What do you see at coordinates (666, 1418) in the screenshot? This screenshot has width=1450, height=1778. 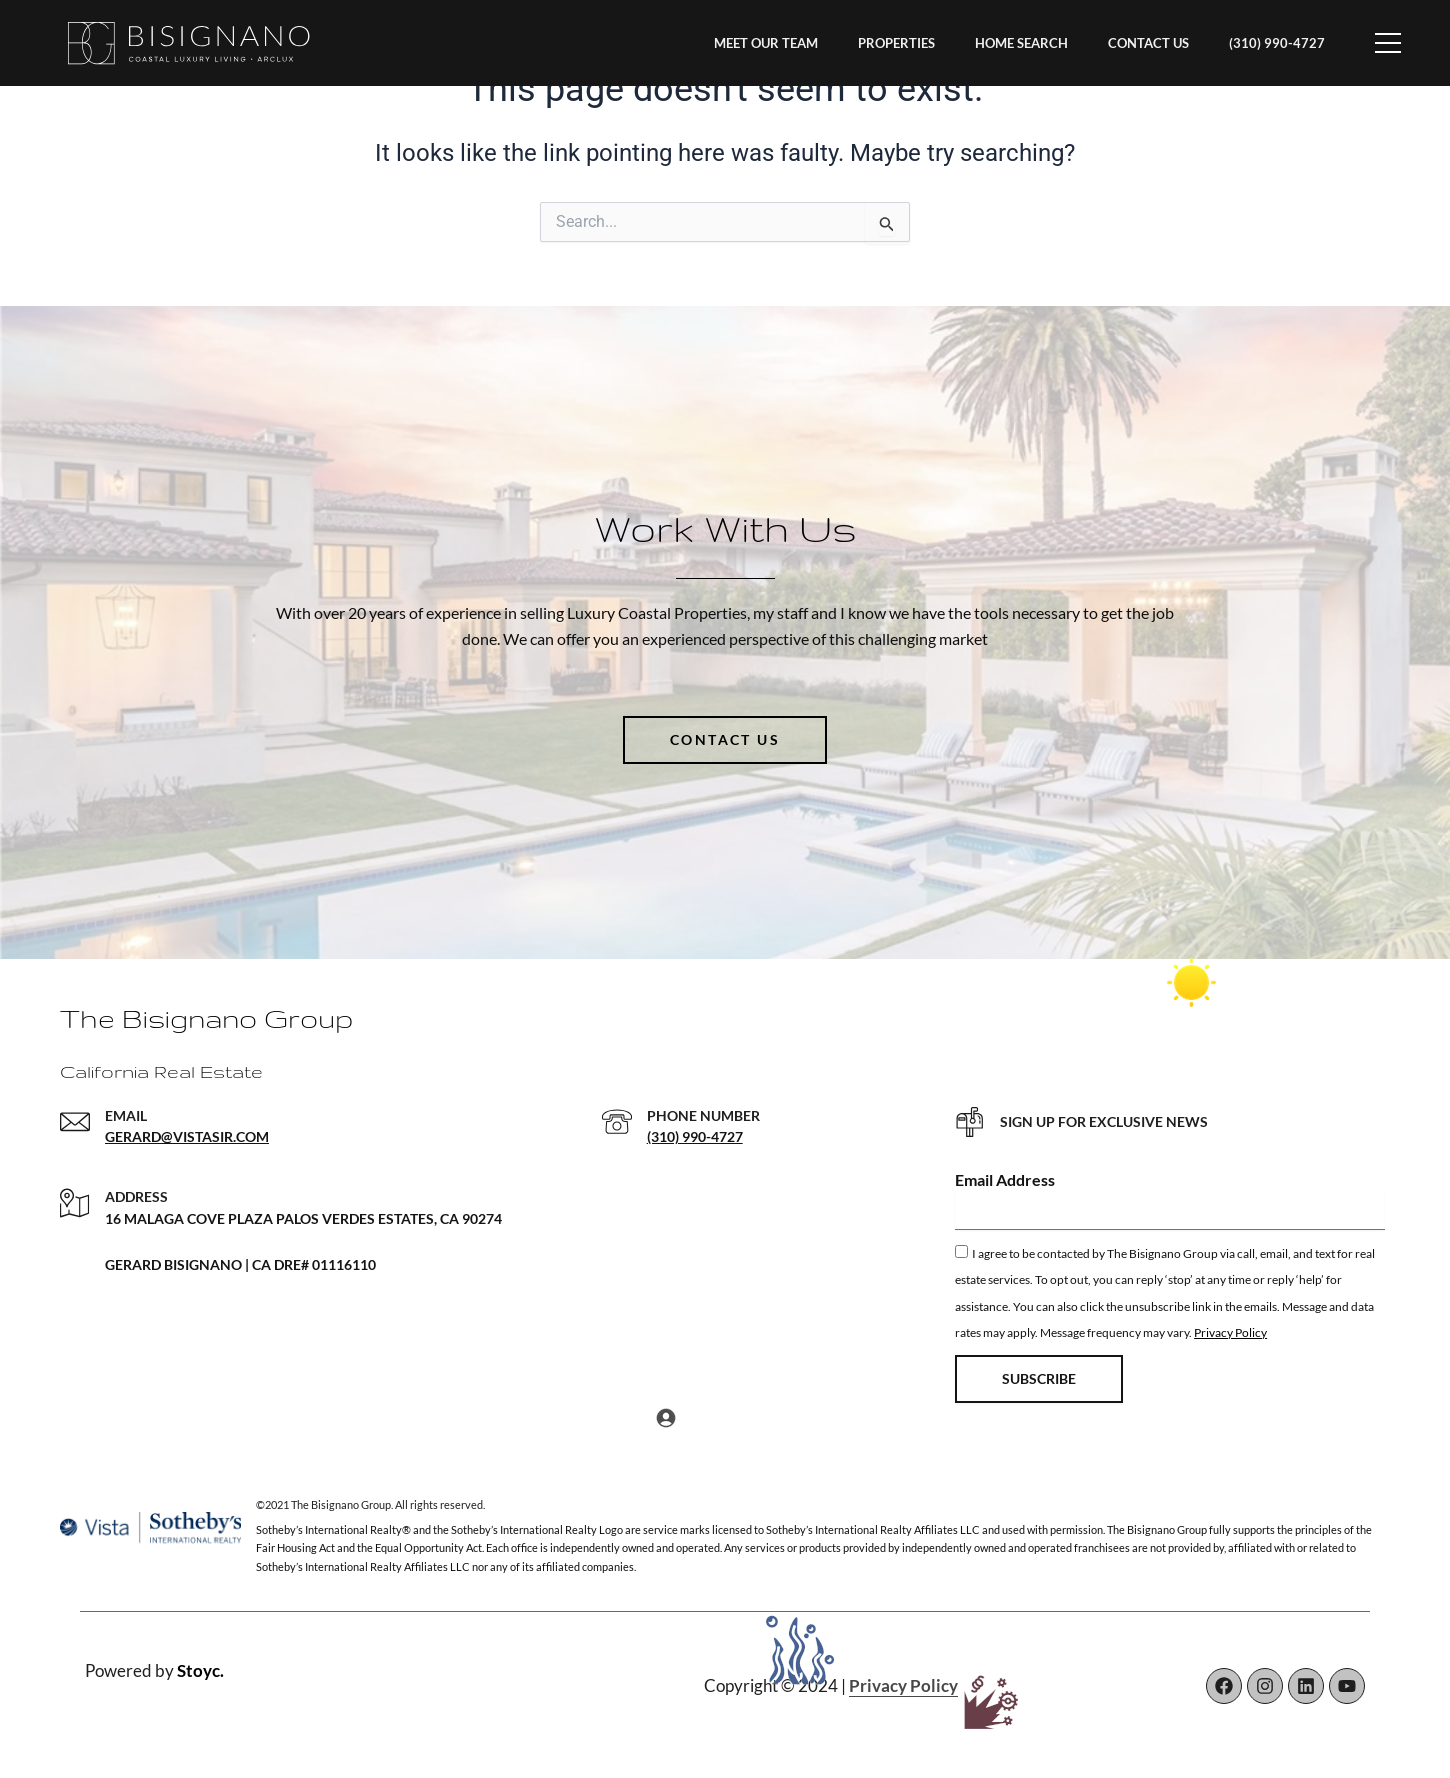 I see `view your user profile` at bounding box center [666, 1418].